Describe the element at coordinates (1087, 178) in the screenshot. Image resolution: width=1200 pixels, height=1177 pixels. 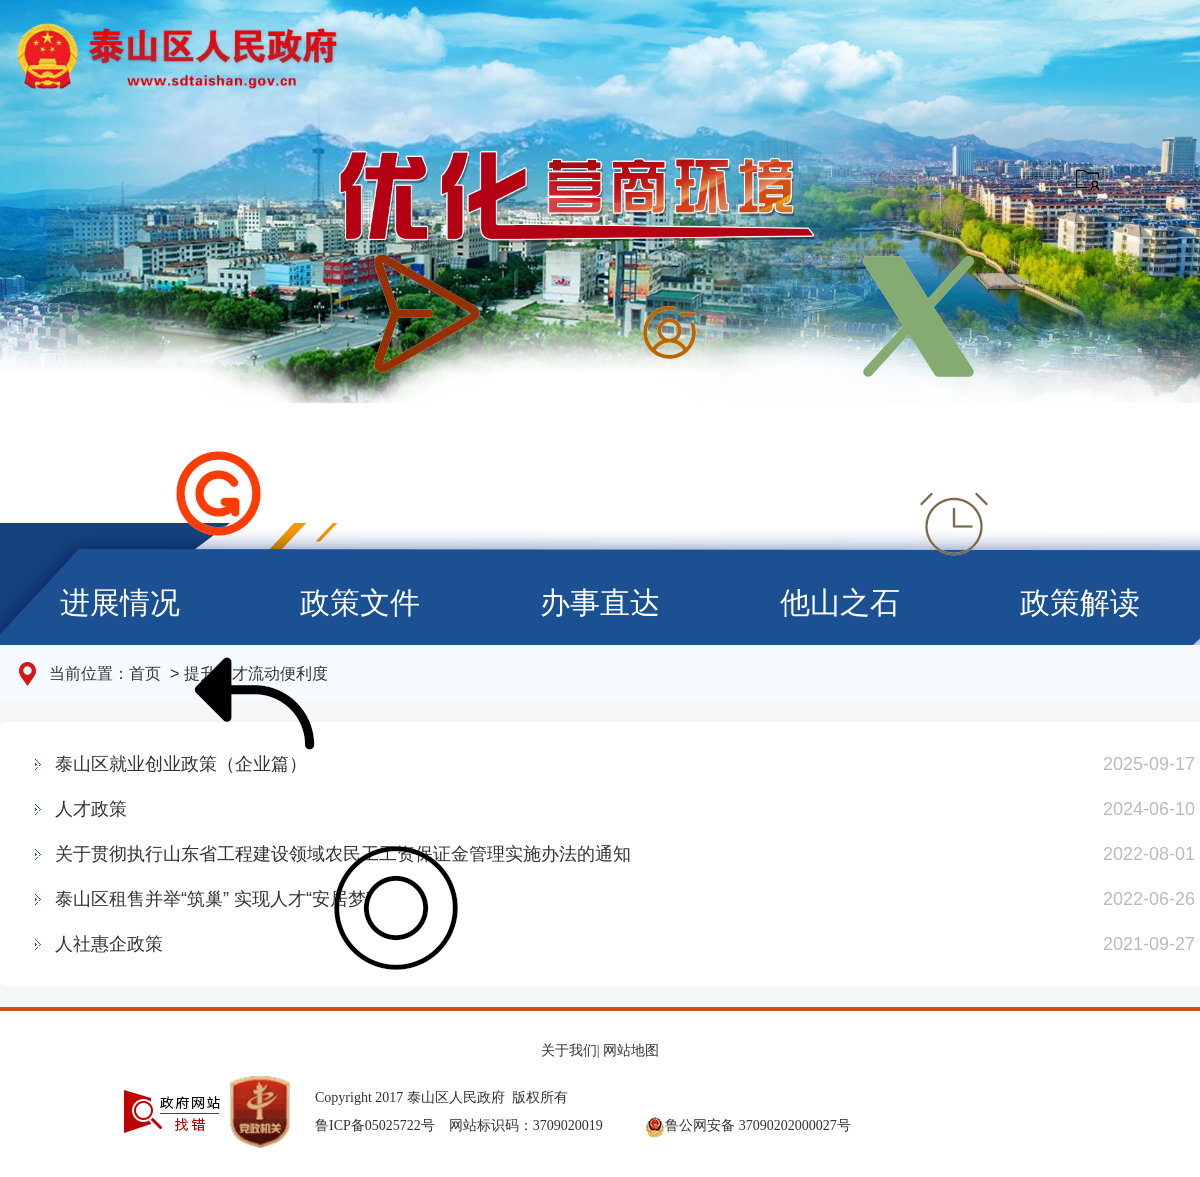
I see `access user profile folder` at that location.